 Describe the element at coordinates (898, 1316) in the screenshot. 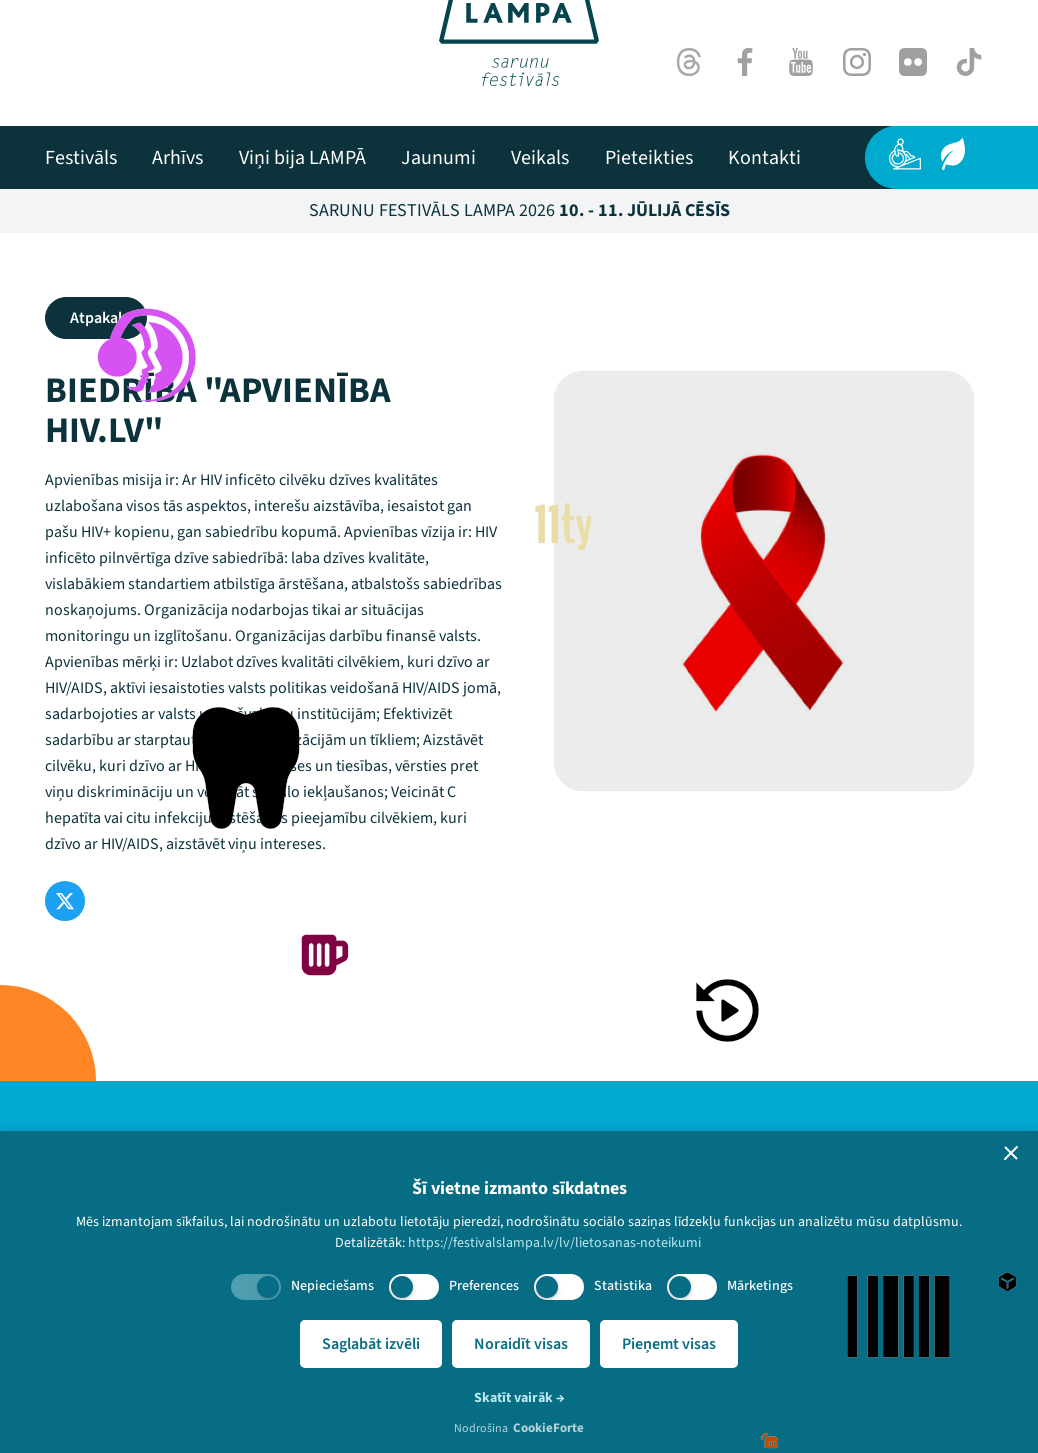

I see `scan a barcode` at that location.